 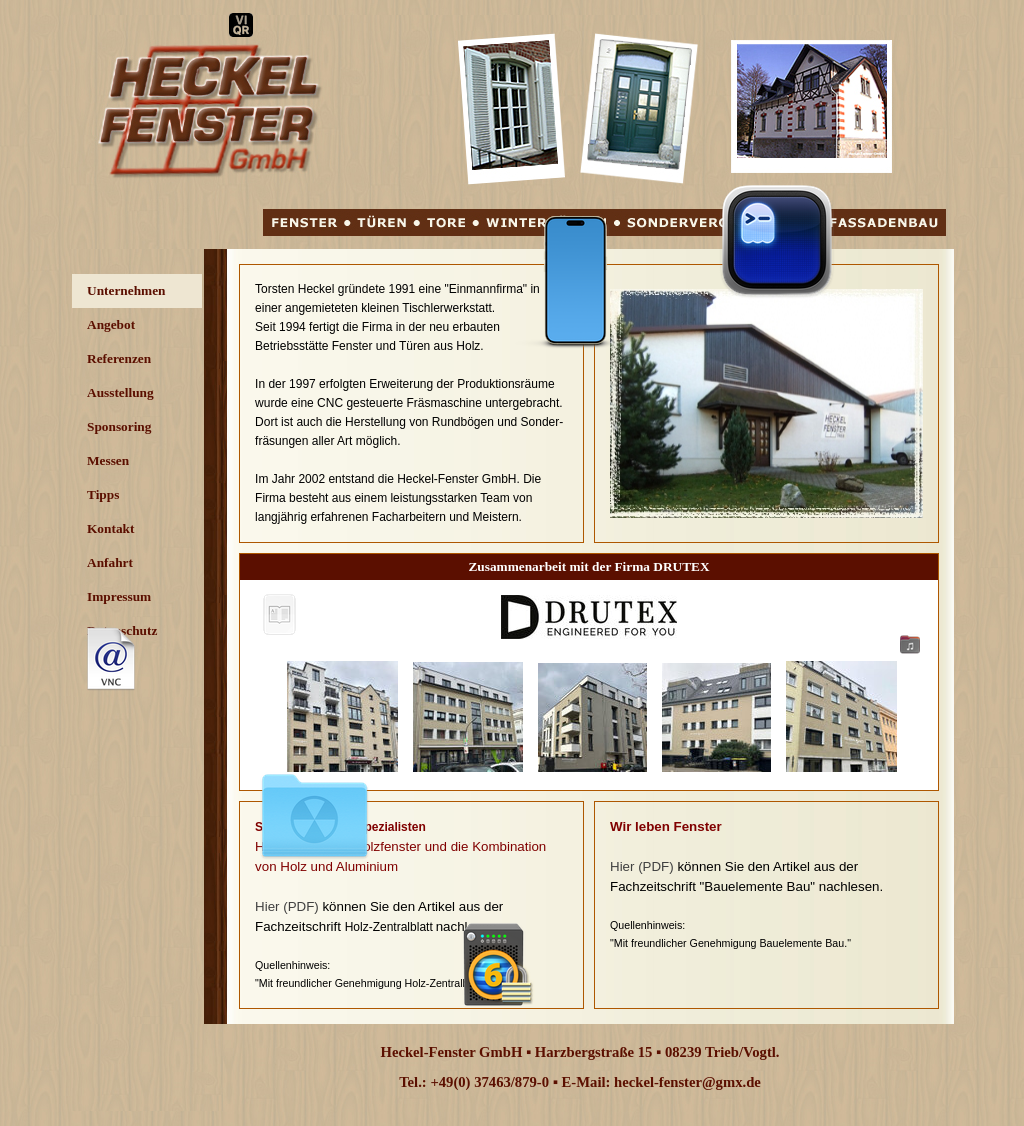 What do you see at coordinates (493, 964) in the screenshot?
I see `locked RAID 6 storage array` at bounding box center [493, 964].